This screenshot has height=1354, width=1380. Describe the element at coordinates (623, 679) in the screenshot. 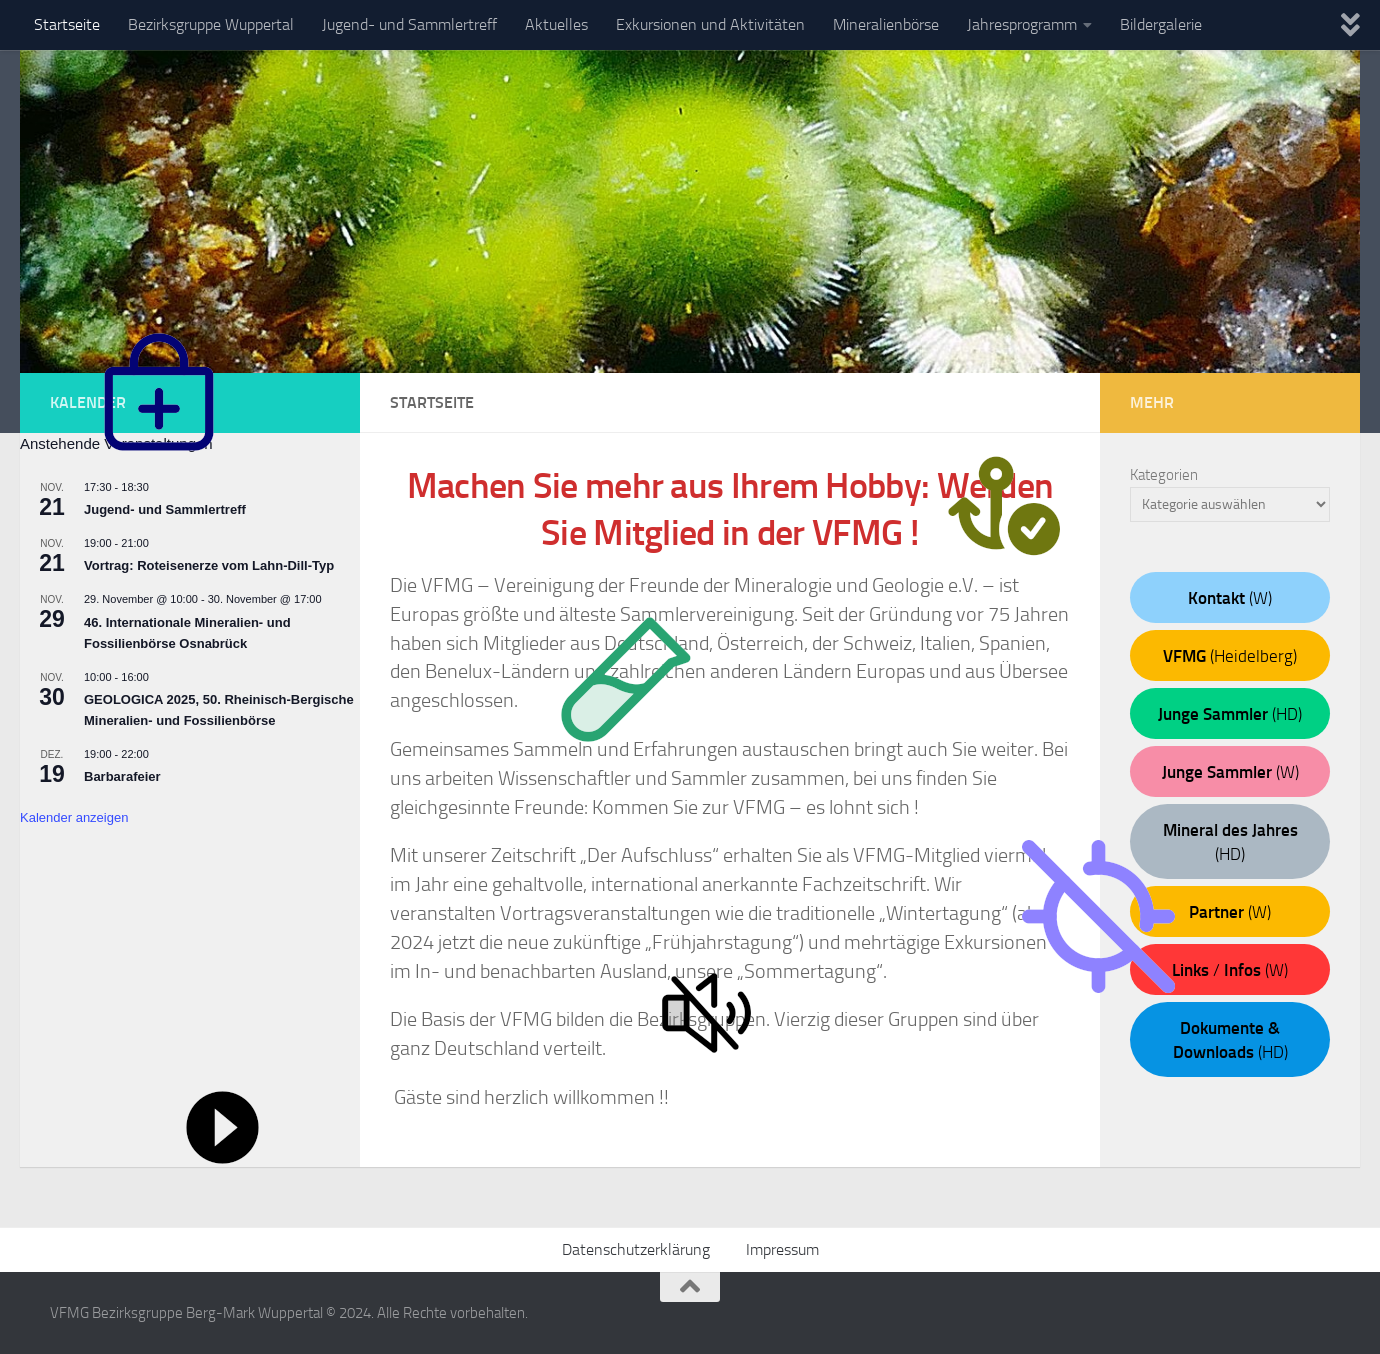

I see `access lab or experimental features` at that location.